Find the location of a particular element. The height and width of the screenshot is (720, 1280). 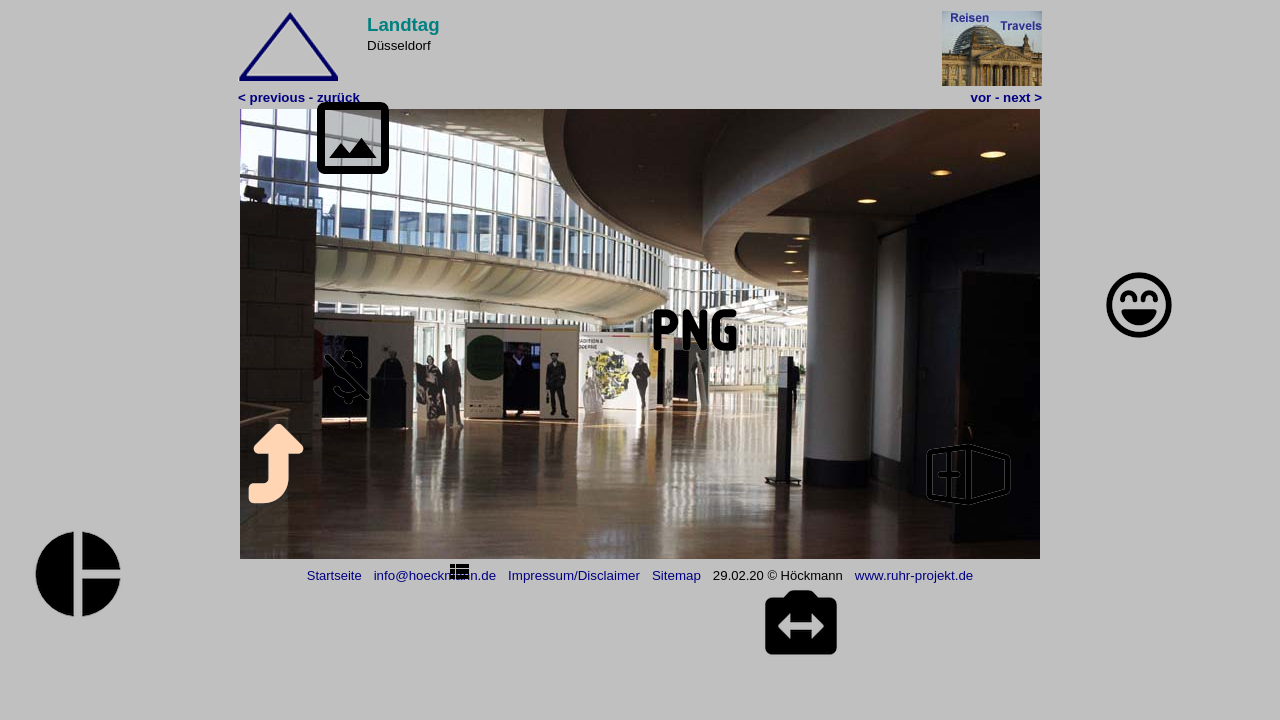

add a laughing emoji reaction is located at coordinates (1139, 305).